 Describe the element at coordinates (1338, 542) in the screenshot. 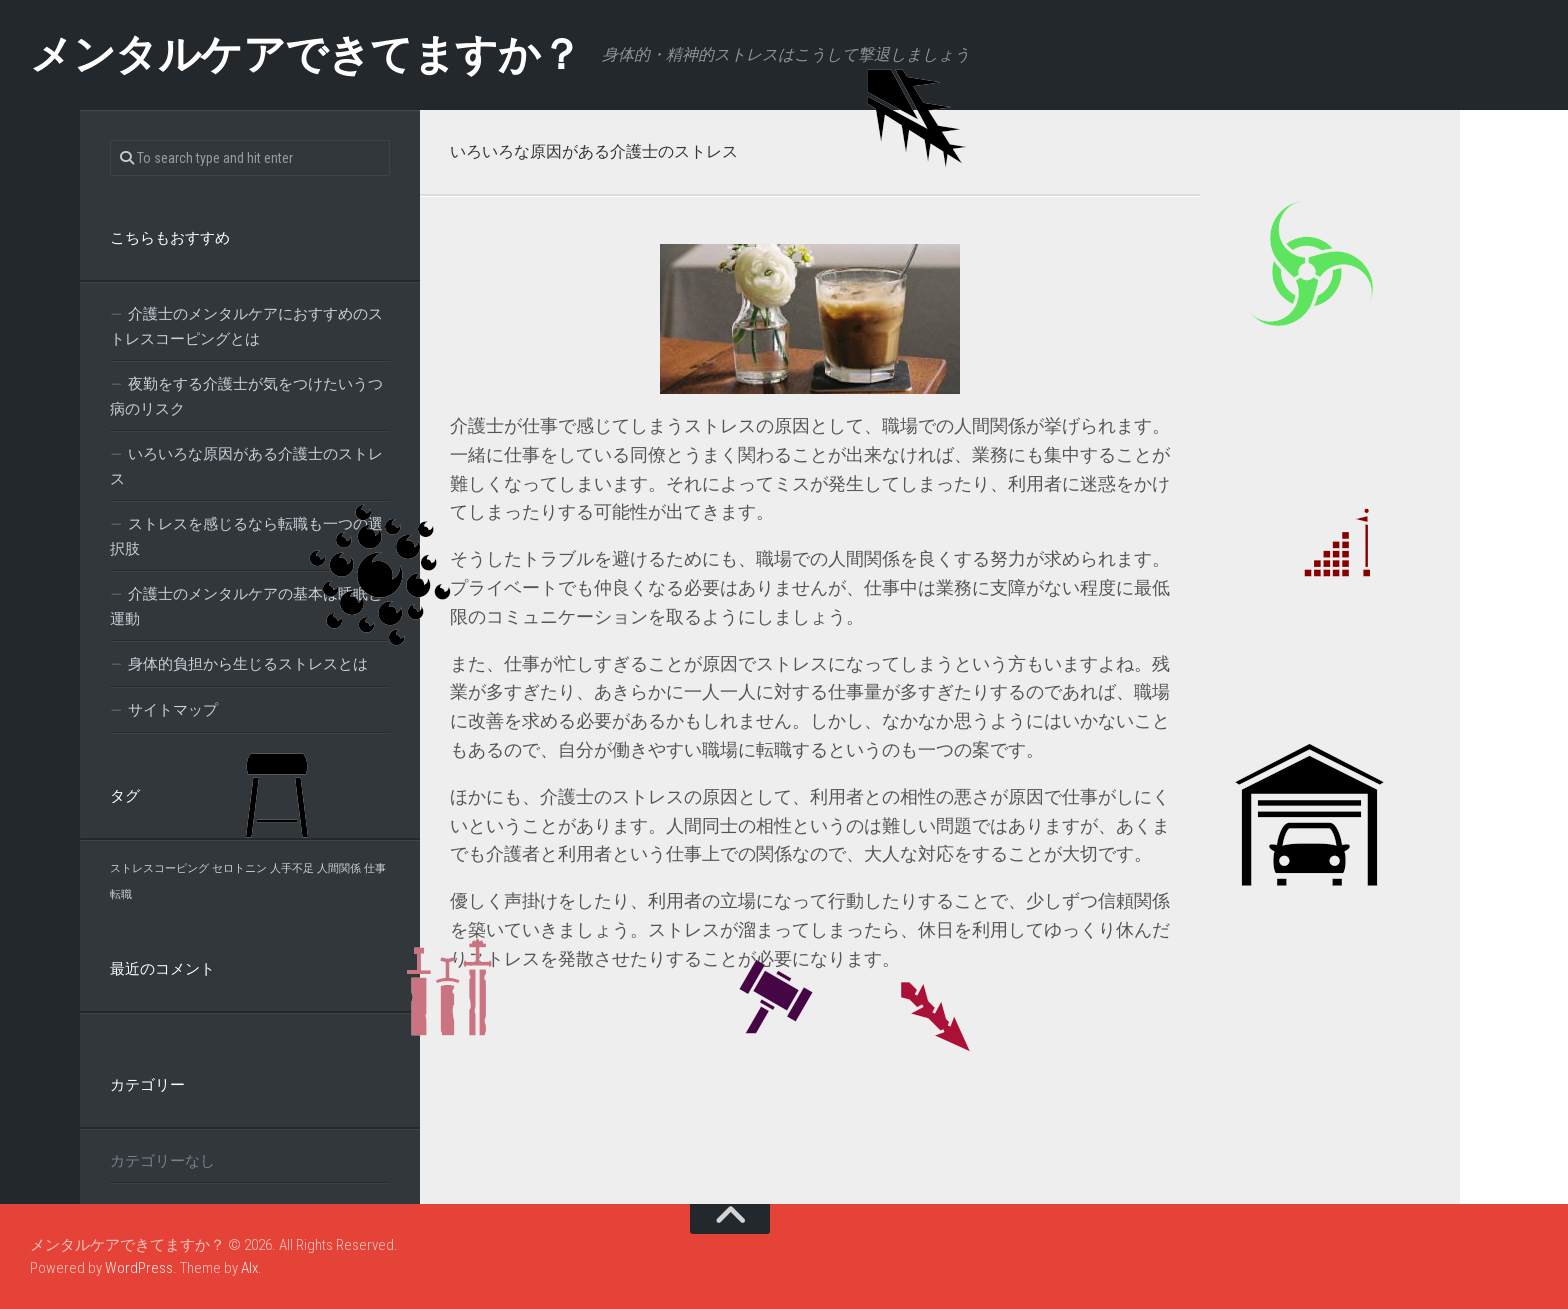

I see `reach the end of a level or stage` at that location.